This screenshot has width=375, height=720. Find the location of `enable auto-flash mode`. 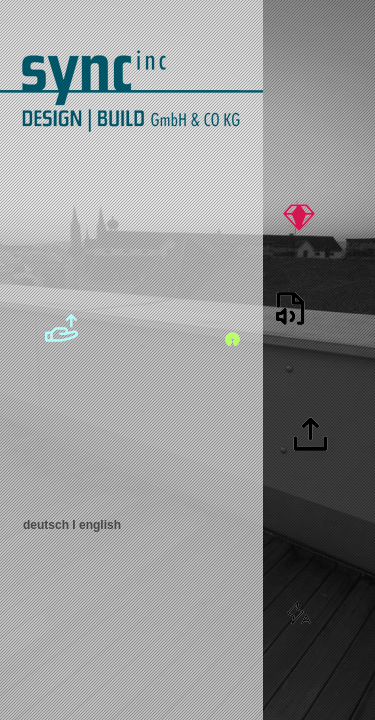

enable auto-flash mode is located at coordinates (298, 613).